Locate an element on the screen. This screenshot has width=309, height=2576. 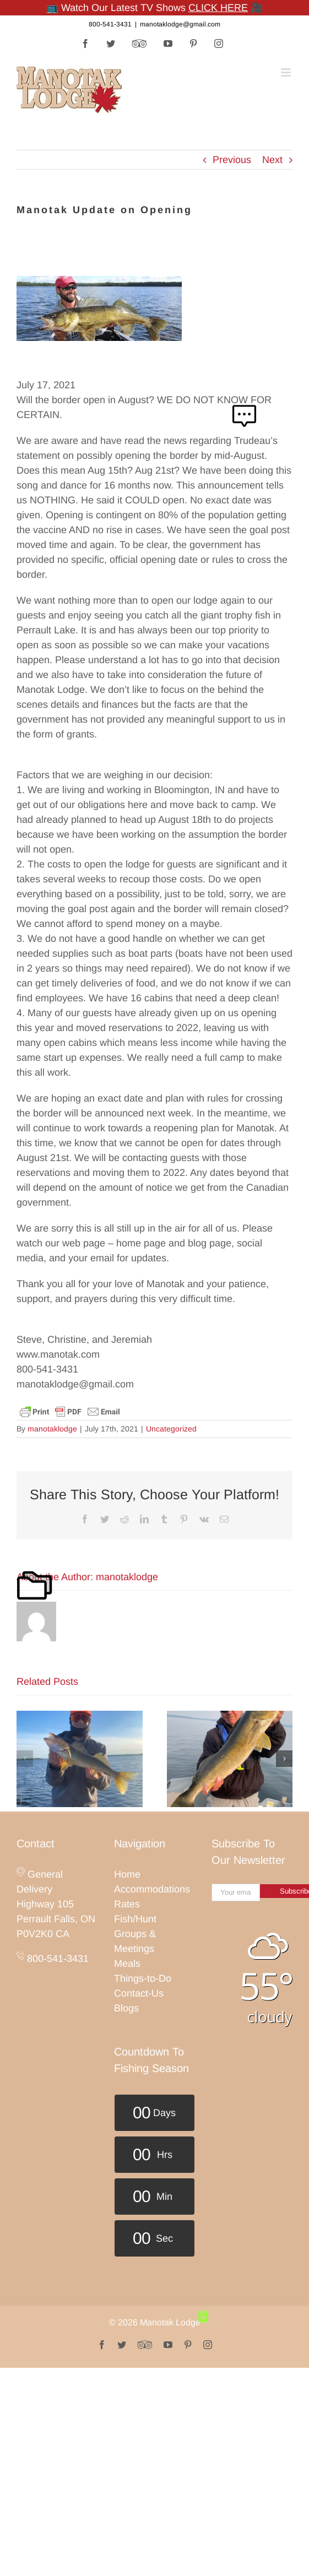
open chat or messaging is located at coordinates (244, 415).